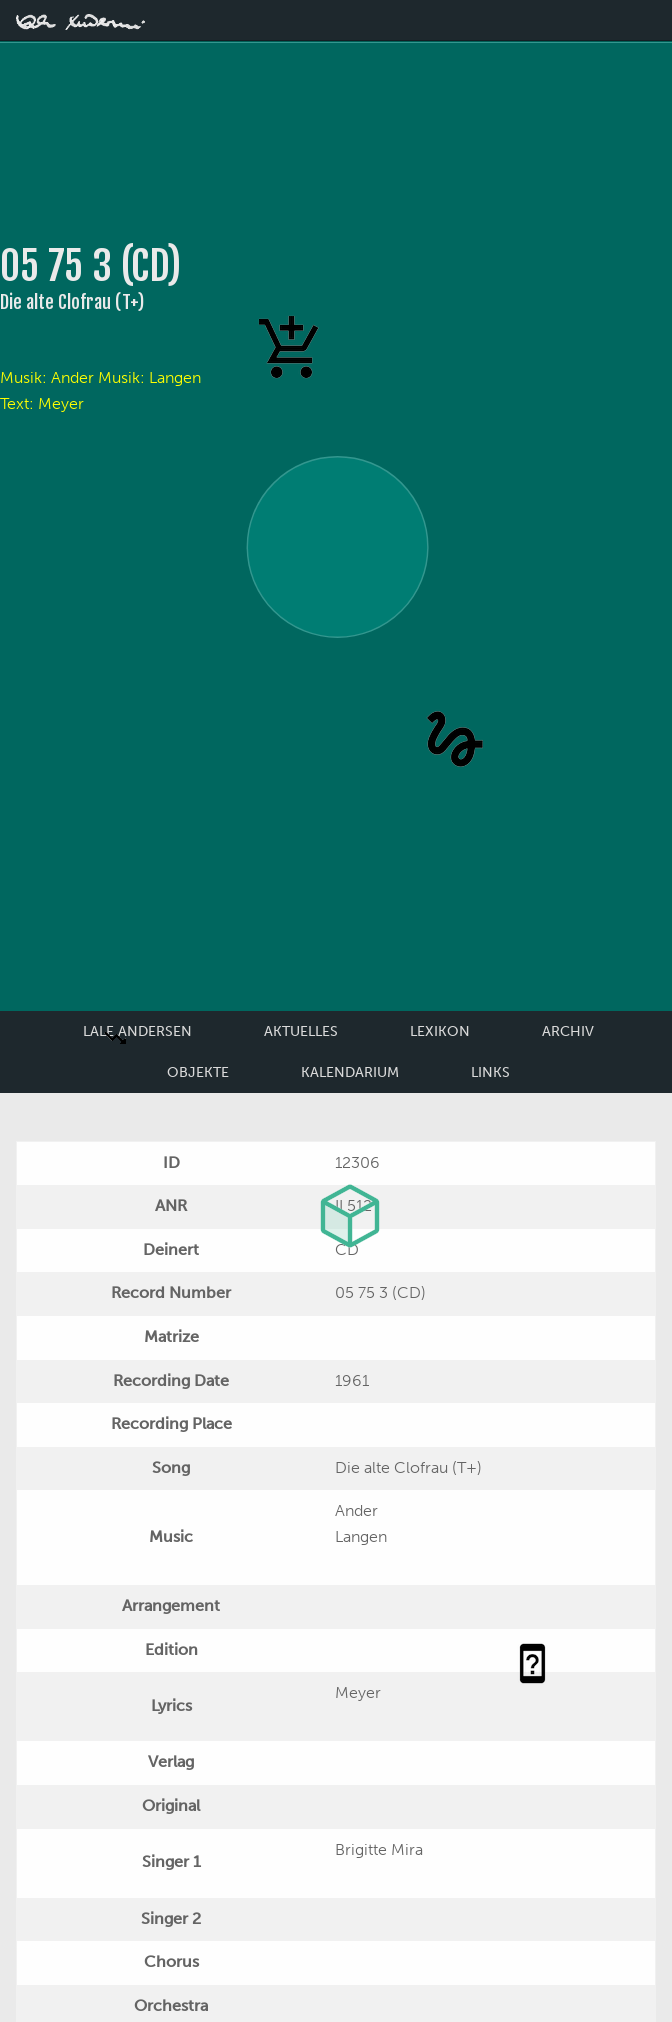 The width and height of the screenshot is (672, 2022). What do you see at coordinates (115, 1038) in the screenshot?
I see `indicates a downward trend in data or metrics` at bounding box center [115, 1038].